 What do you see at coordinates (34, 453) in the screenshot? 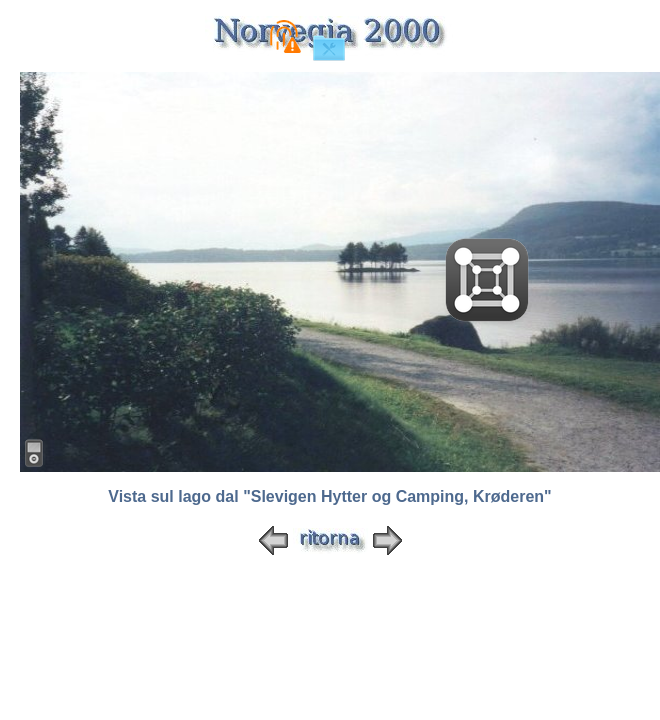
I see `multimedia player device` at bounding box center [34, 453].